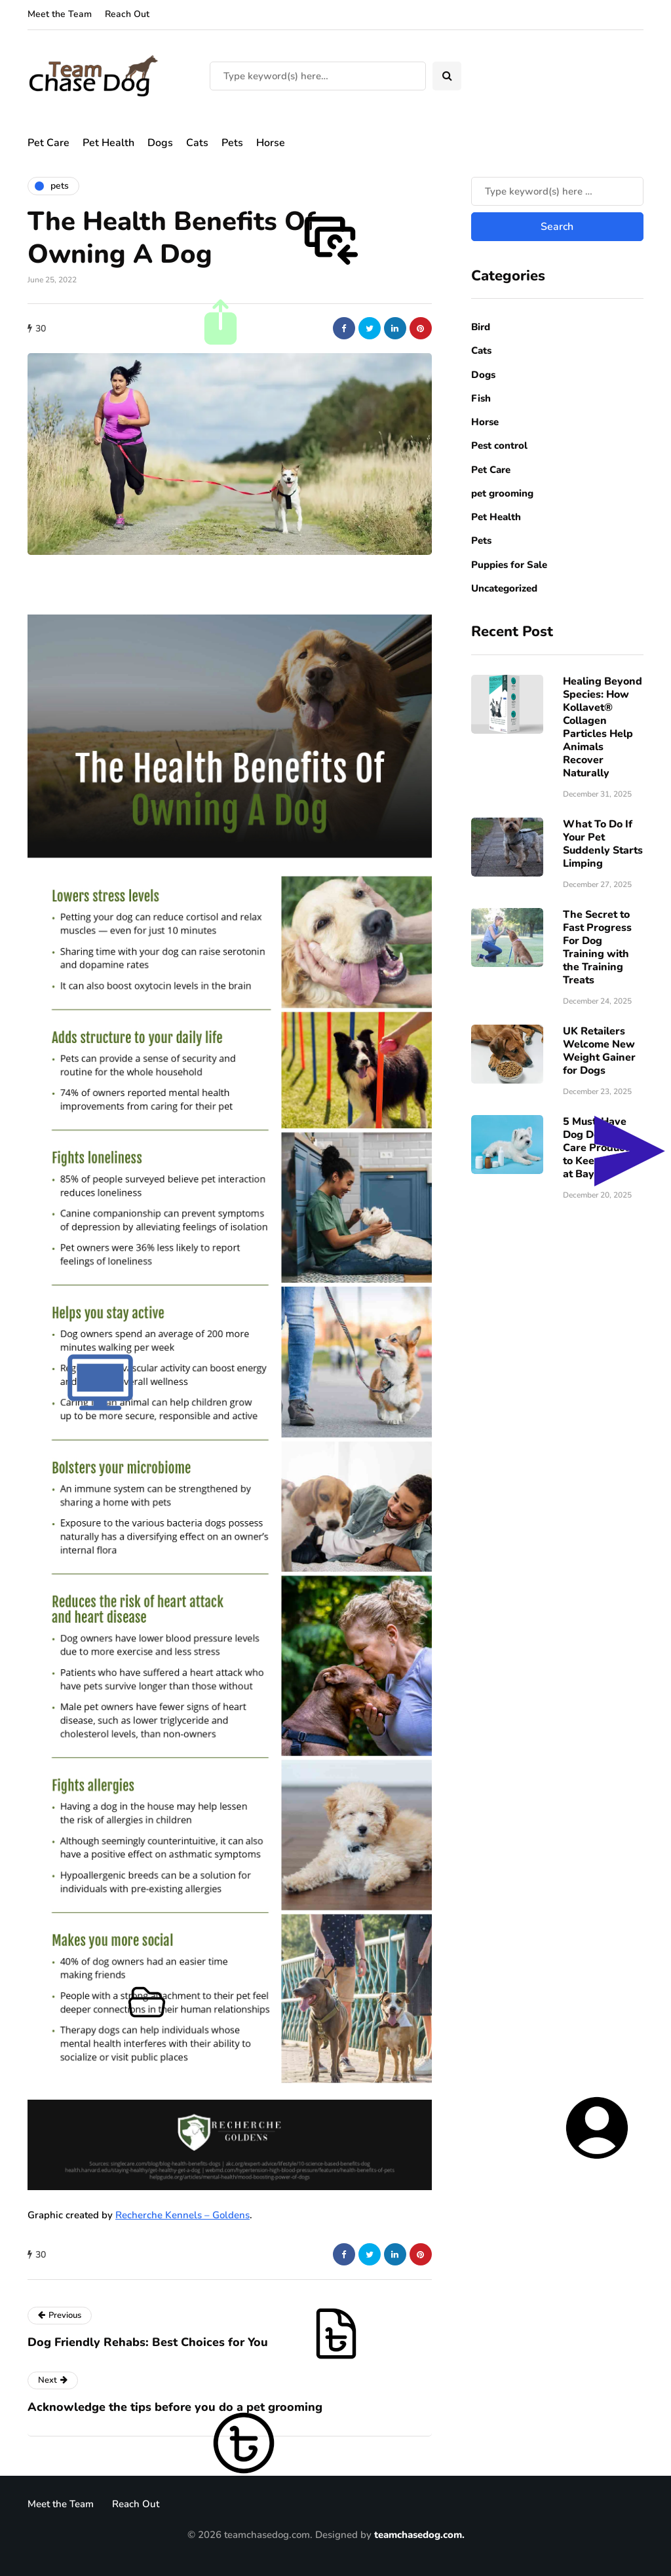 The height and width of the screenshot is (2576, 671). What do you see at coordinates (336, 2334) in the screenshot?
I see `view bangladeshi taka financial document` at bounding box center [336, 2334].